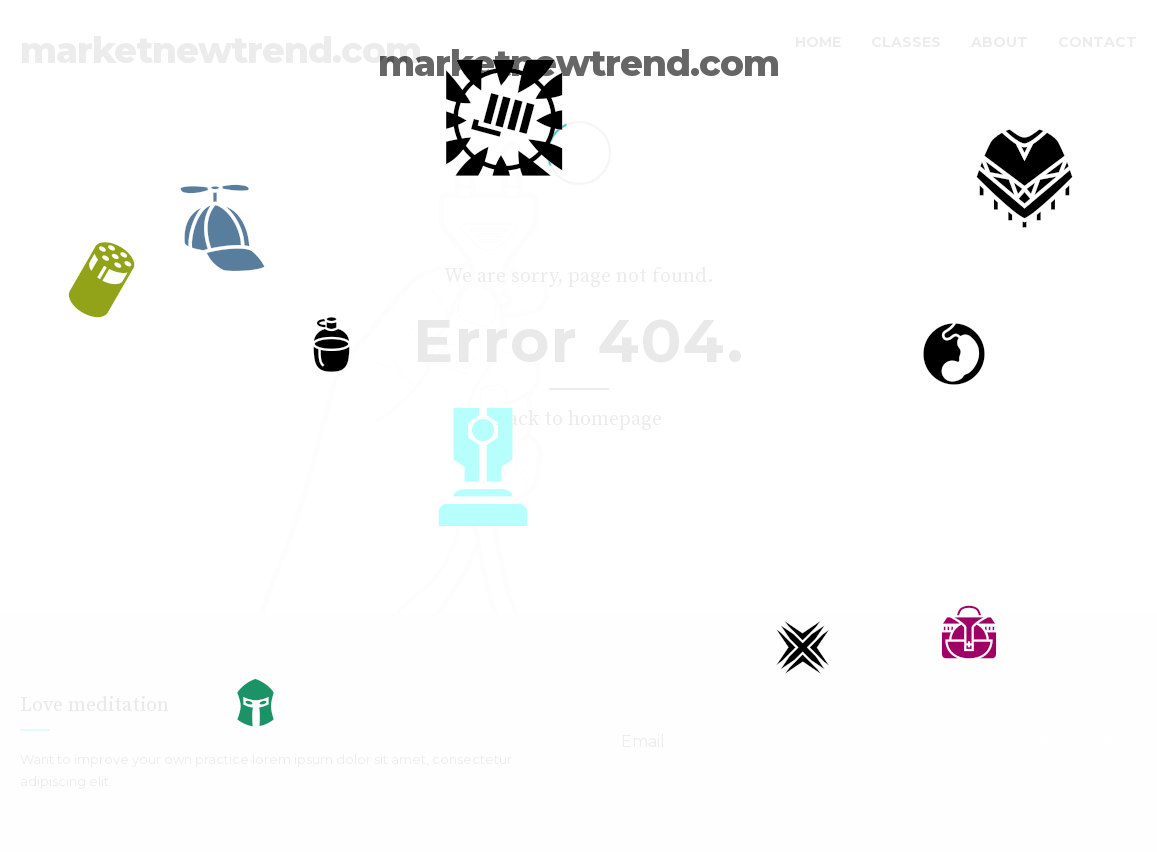 This screenshot has width=1157, height=852. I want to click on access disc golf equipment or bag inventory, so click(969, 632).